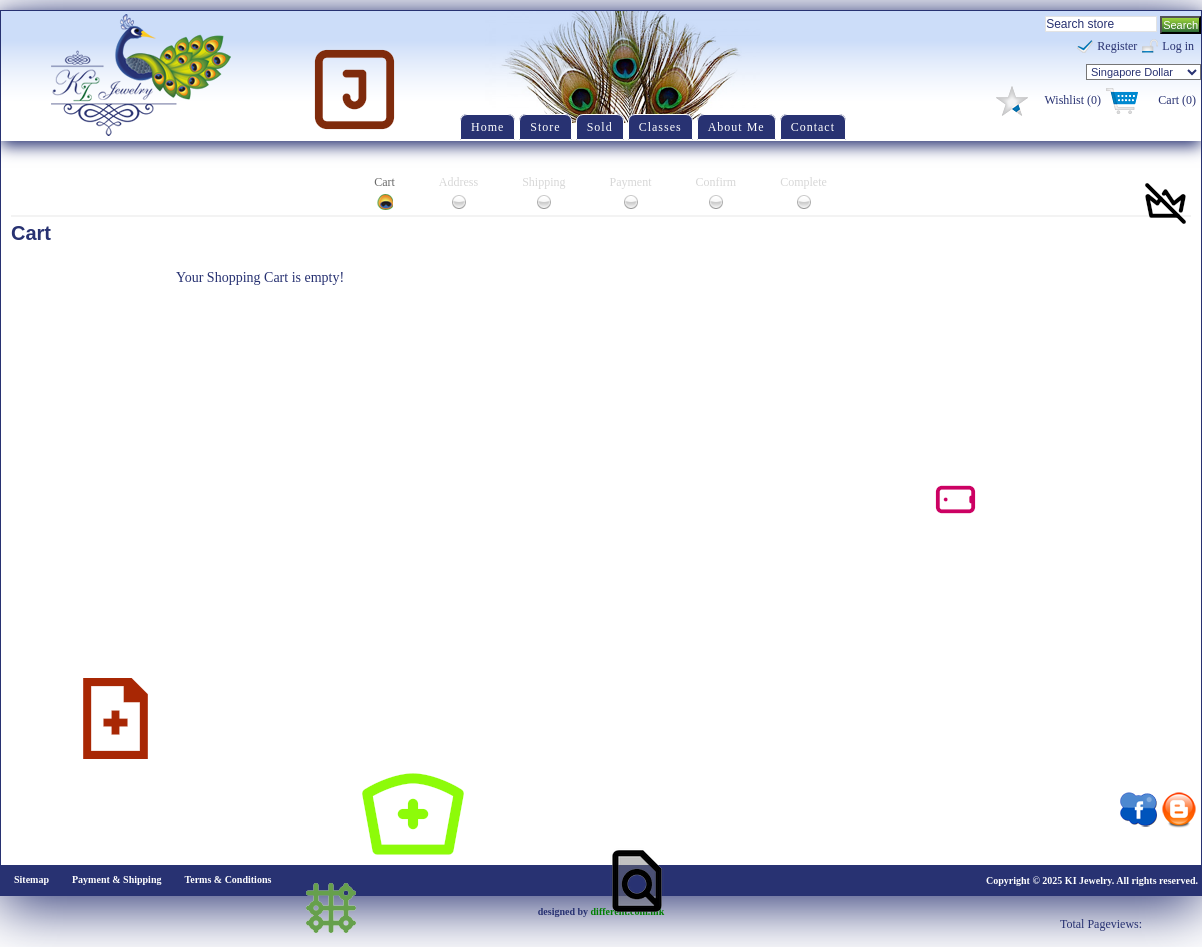 Image resolution: width=1202 pixels, height=947 pixels. Describe the element at coordinates (637, 881) in the screenshot. I see `search within the current document` at that location.